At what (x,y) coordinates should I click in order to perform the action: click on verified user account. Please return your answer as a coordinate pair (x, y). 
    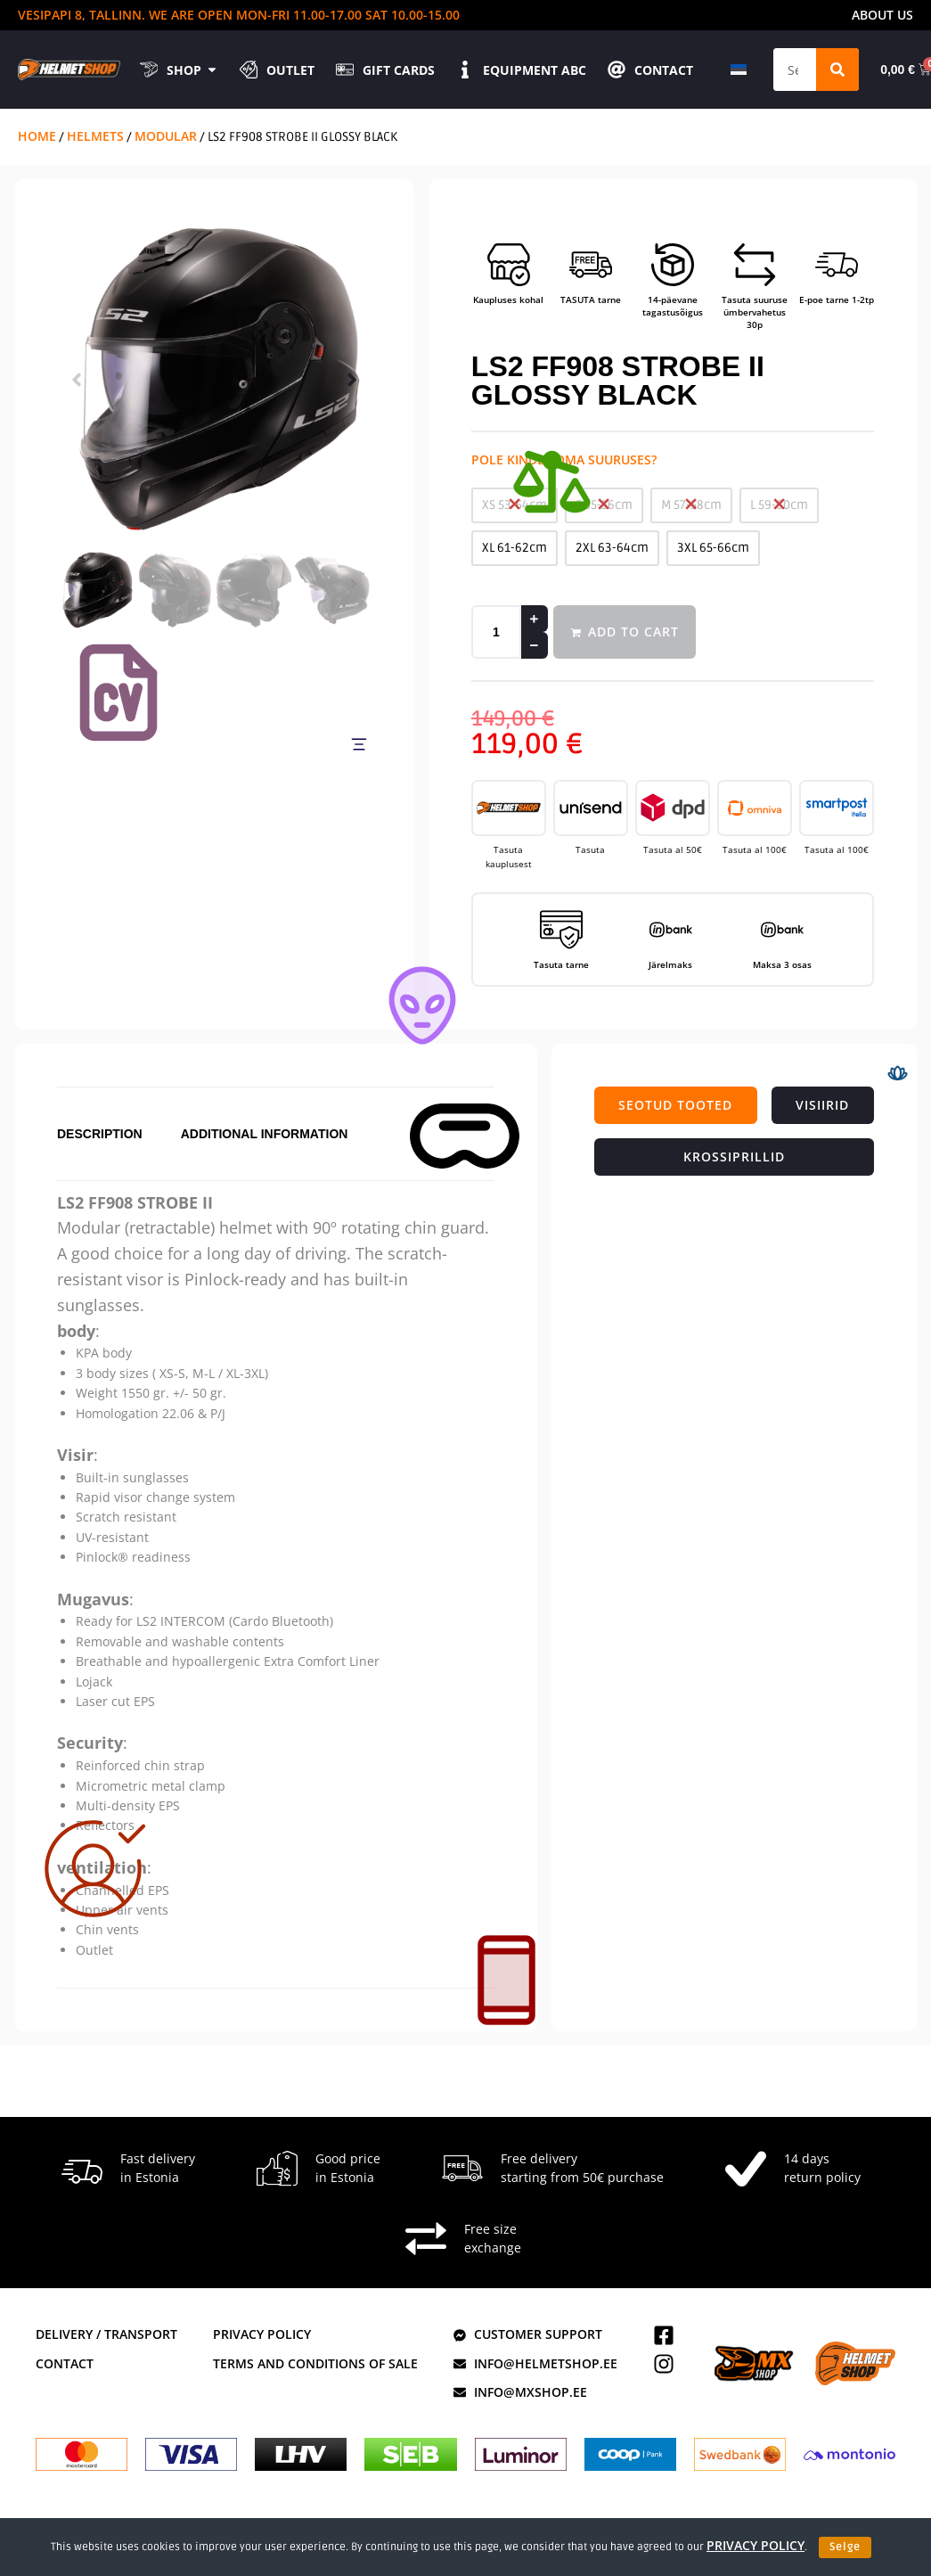
    Looking at the image, I should click on (93, 1868).